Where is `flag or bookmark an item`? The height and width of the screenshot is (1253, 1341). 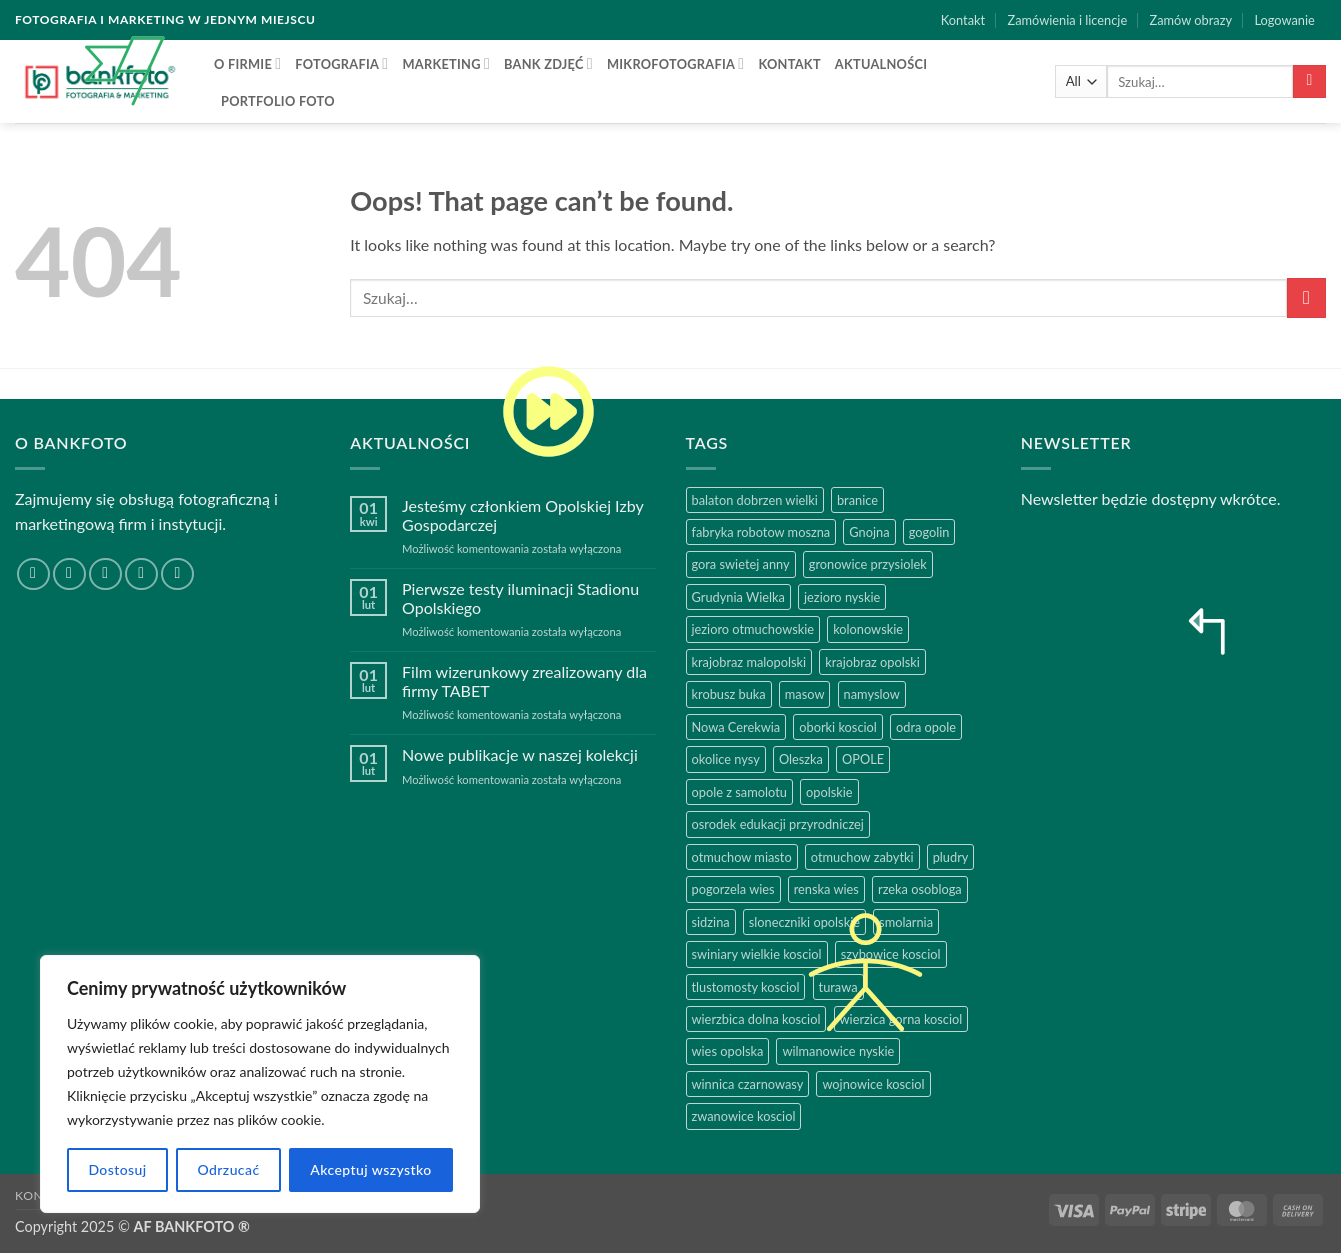 flag or bookmark an item is located at coordinates (124, 68).